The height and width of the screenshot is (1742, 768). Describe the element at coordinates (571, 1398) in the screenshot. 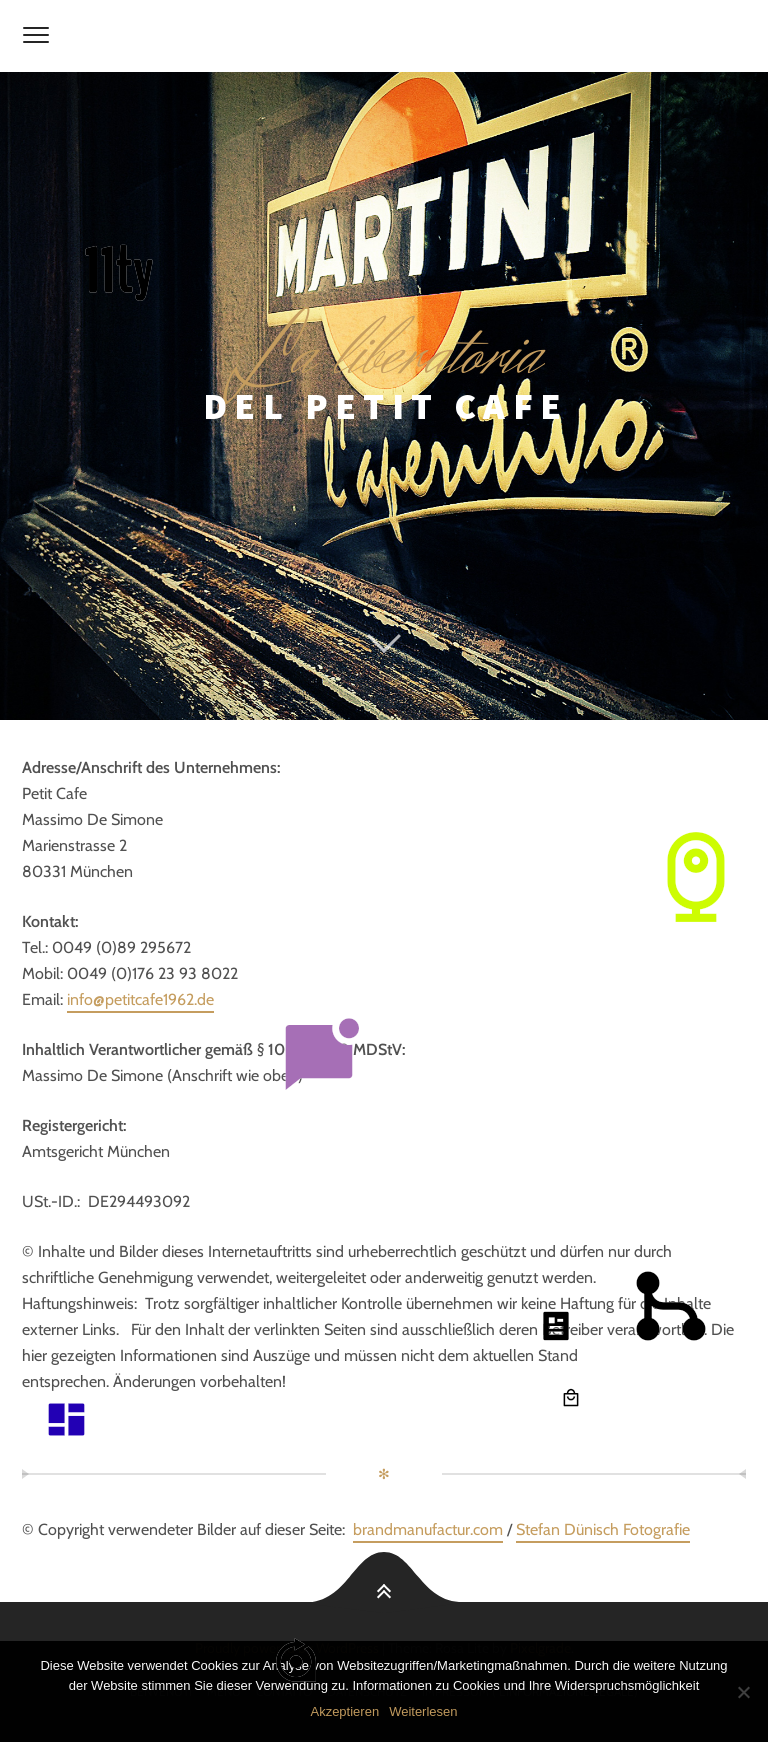

I see `view your shopping bag` at that location.